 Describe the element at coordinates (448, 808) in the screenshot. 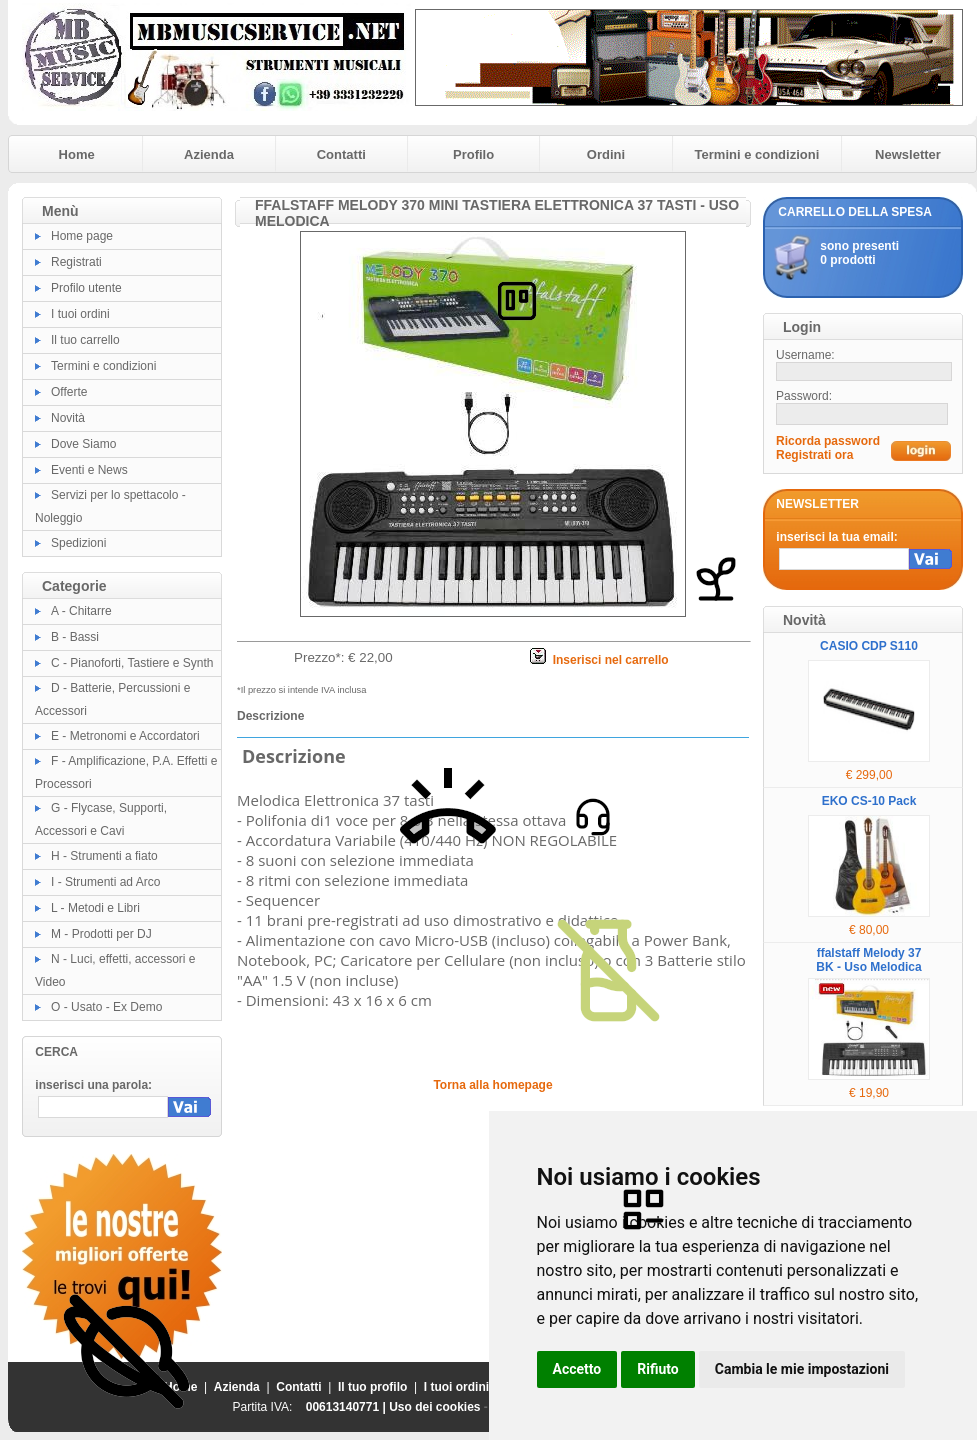

I see `incoming call ringing` at that location.